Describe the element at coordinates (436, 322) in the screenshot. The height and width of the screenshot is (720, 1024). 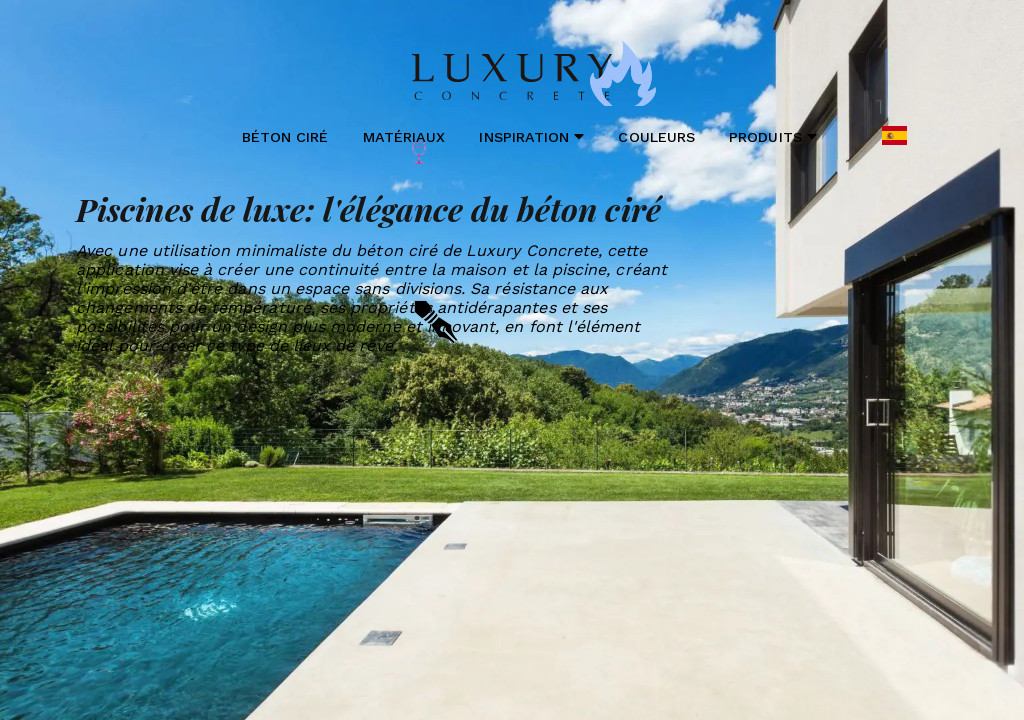
I see `compose a new document or note` at that location.